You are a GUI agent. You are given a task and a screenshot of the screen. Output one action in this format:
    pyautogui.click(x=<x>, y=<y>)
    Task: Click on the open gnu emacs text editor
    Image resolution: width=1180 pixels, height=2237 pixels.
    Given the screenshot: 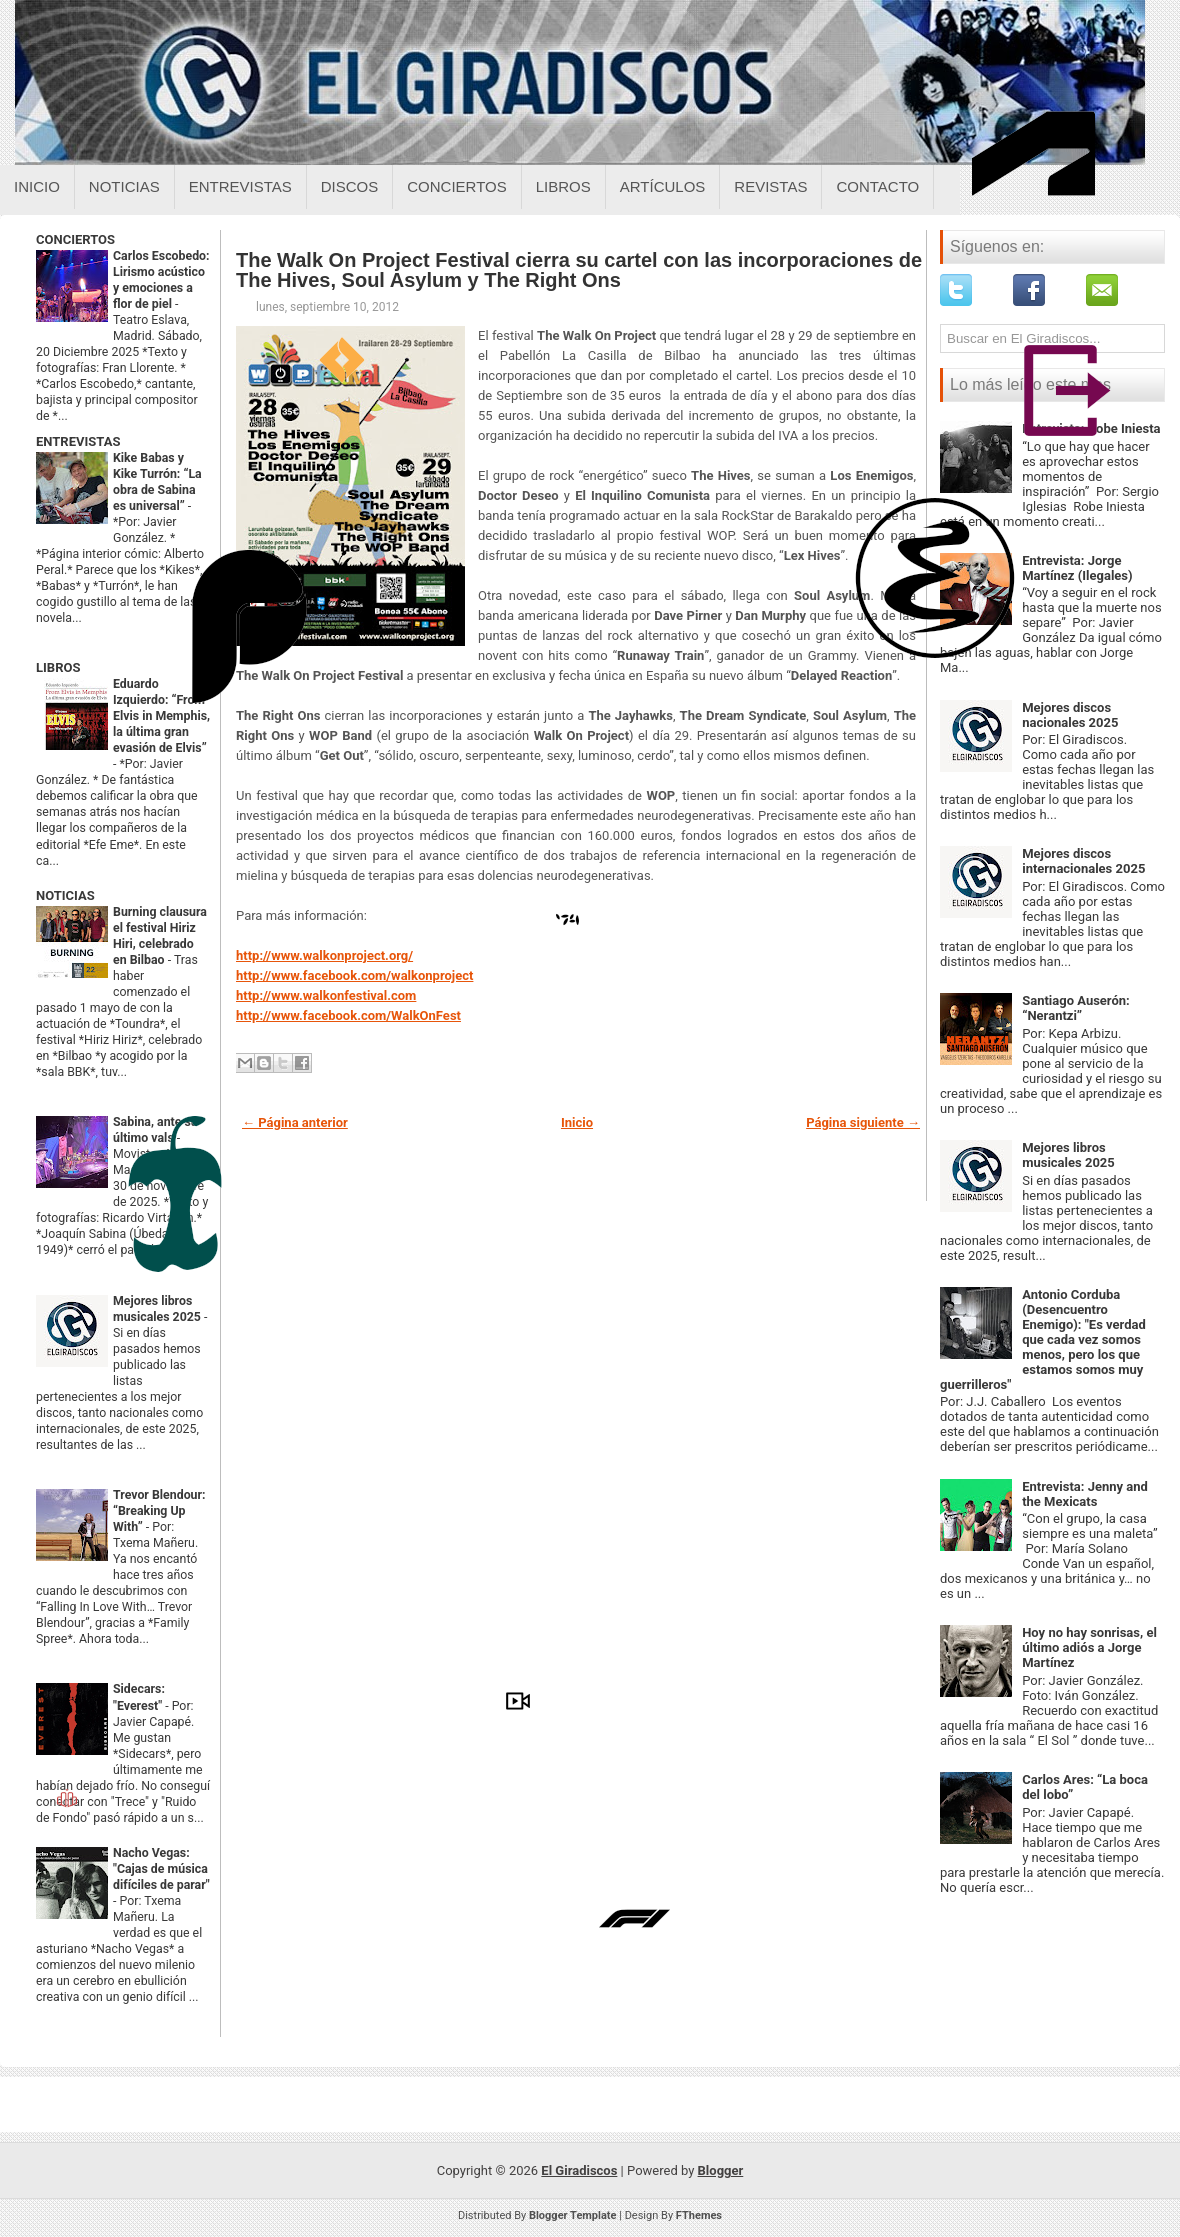 What is the action you would take?
    pyautogui.click(x=935, y=578)
    